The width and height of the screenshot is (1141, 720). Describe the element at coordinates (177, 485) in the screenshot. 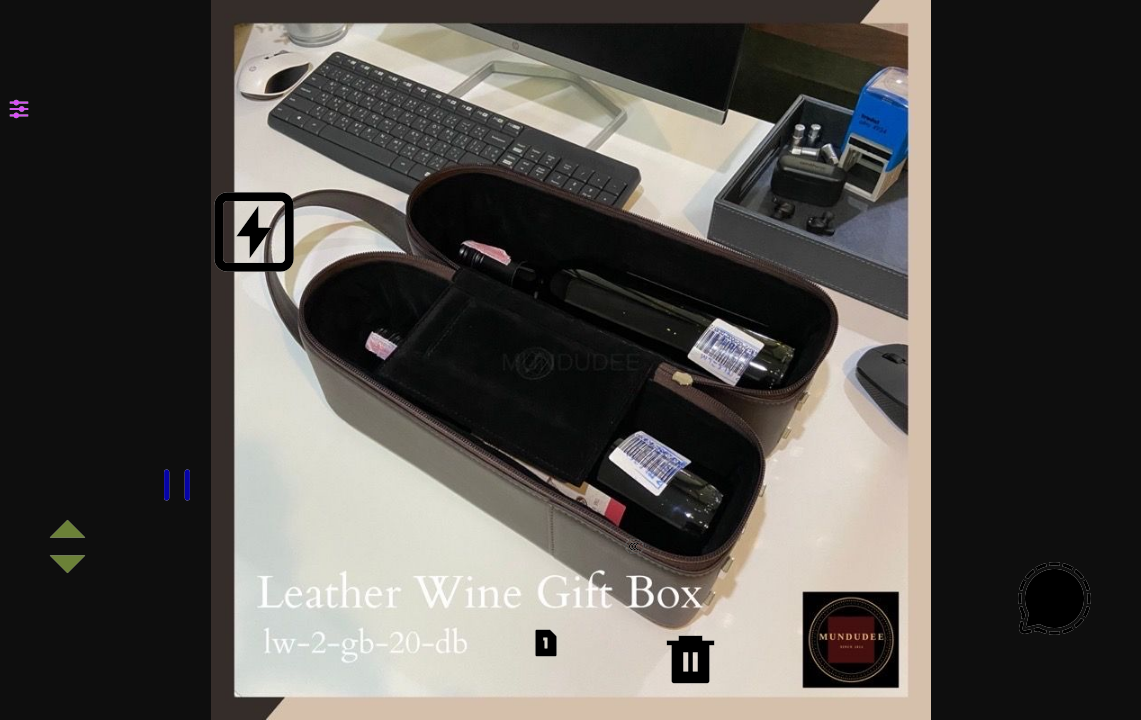

I see `pause media playback` at that location.